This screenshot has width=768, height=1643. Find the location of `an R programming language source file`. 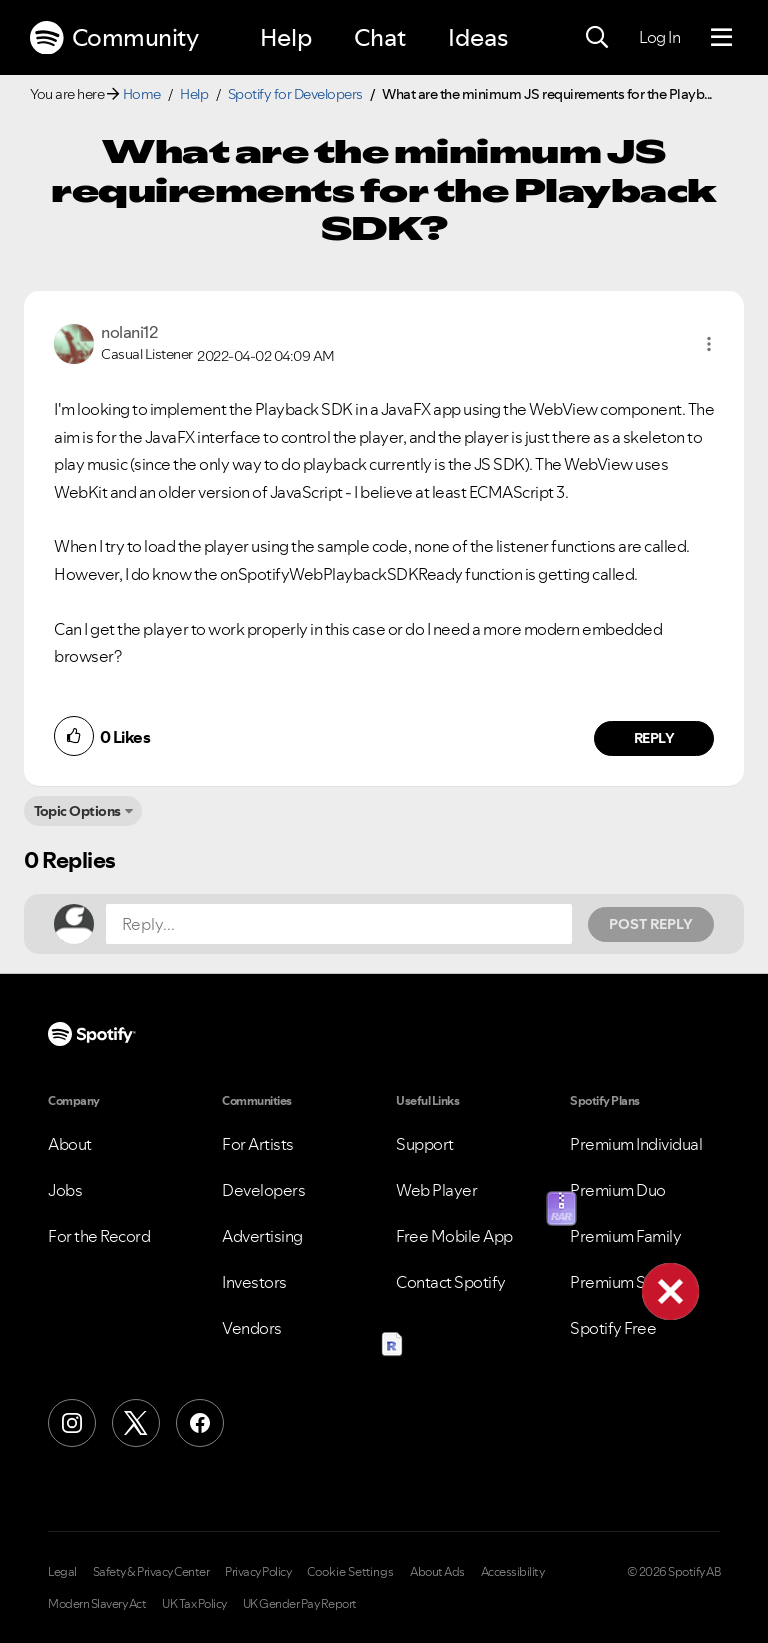

an R programming language source file is located at coordinates (392, 1344).